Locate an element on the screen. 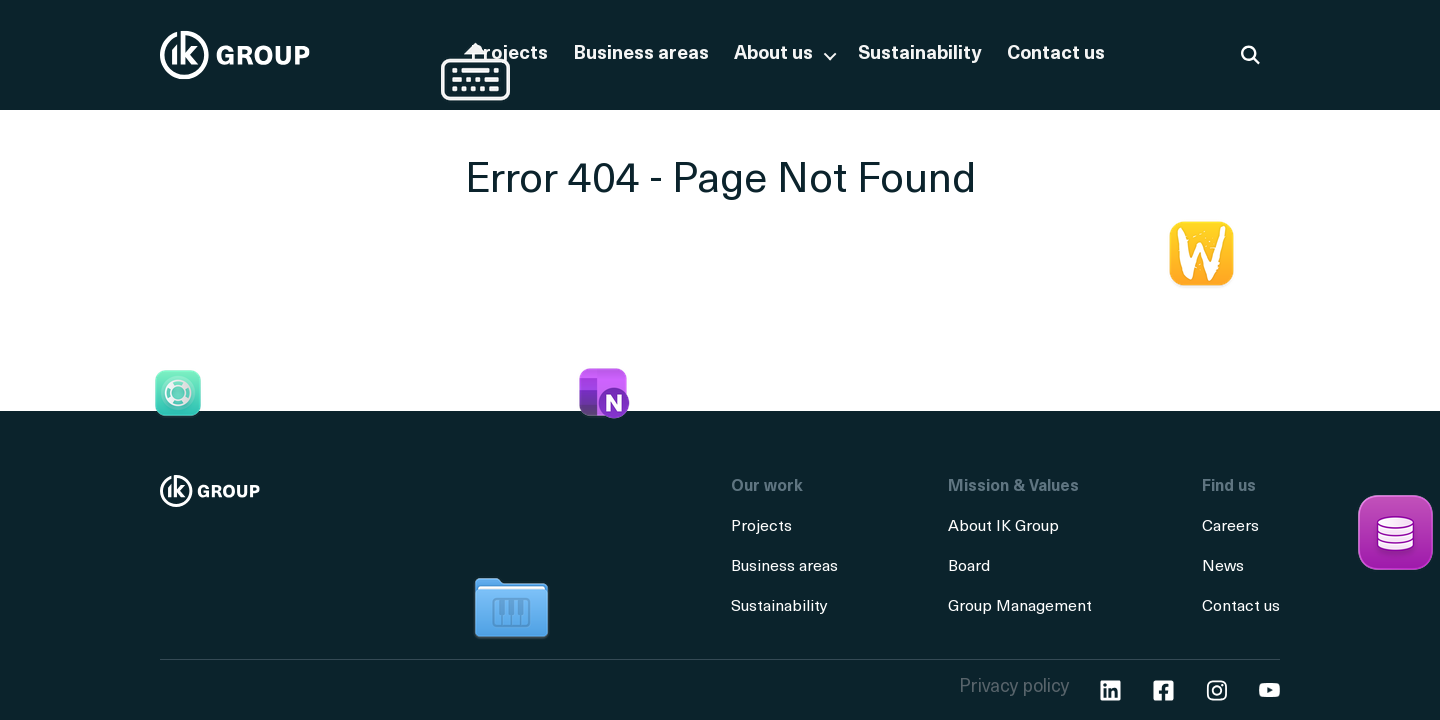 The width and height of the screenshot is (1440, 720). open your music folder is located at coordinates (511, 607).